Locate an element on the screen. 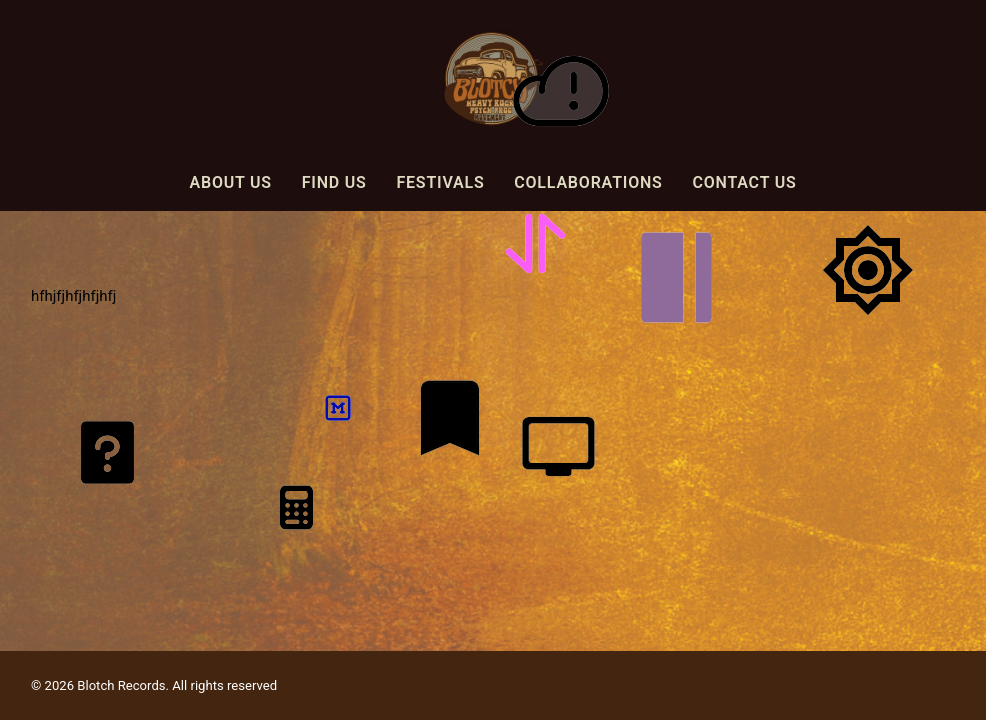 The width and height of the screenshot is (986, 720). transfer data between devices is located at coordinates (535, 243).